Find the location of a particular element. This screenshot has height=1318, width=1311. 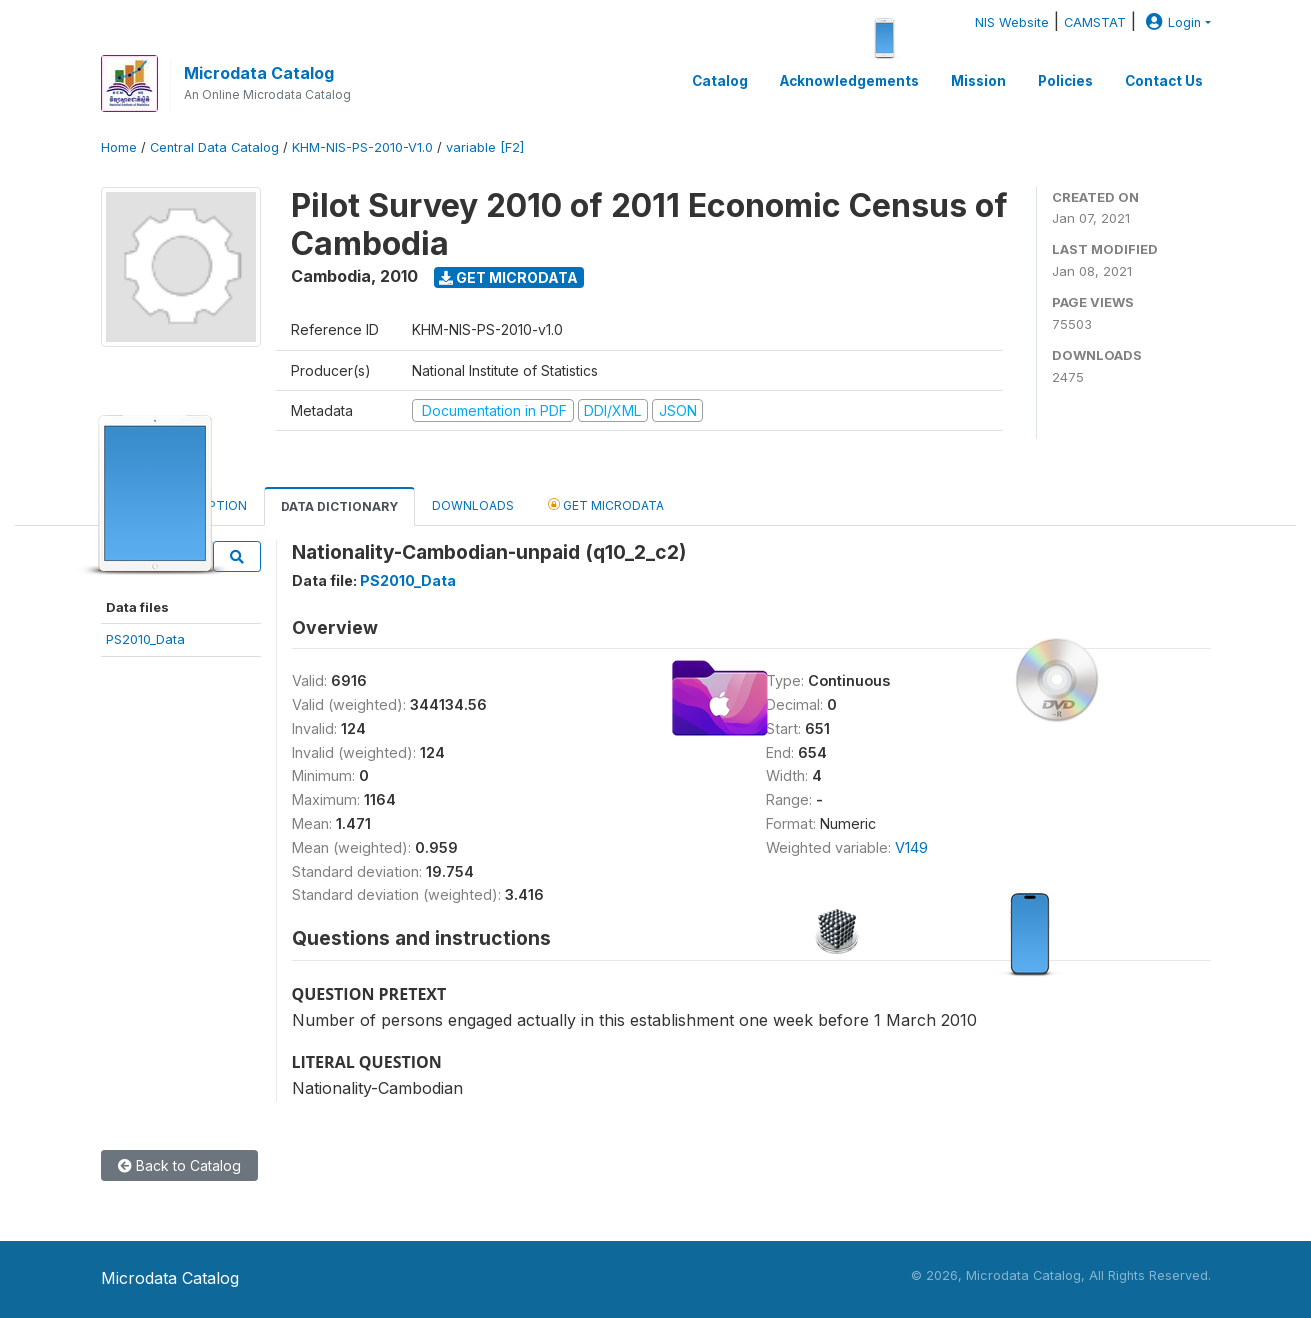

iPad Pro with cellular connectivity is located at coordinates (155, 494).